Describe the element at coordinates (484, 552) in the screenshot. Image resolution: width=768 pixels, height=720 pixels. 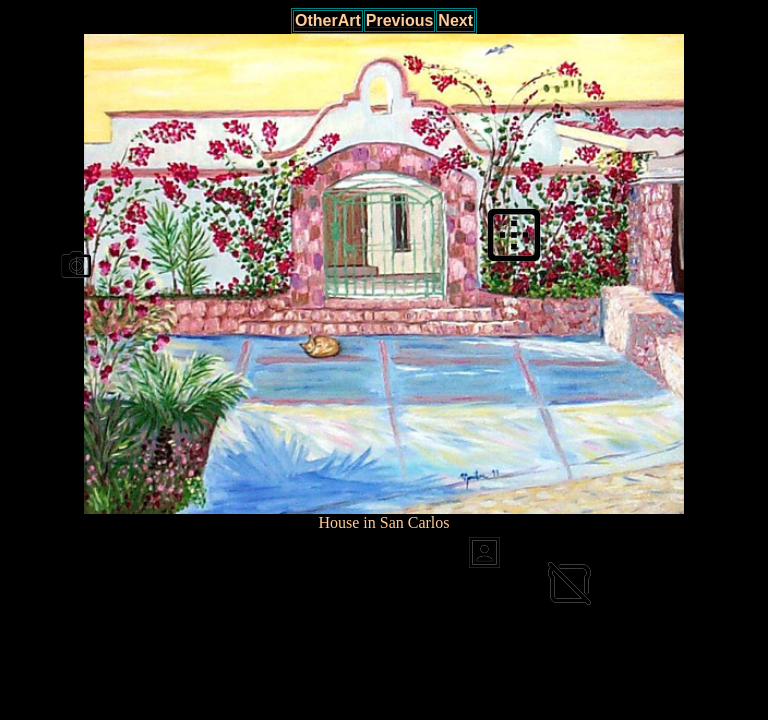
I see `switch to portrait orientation mode` at that location.